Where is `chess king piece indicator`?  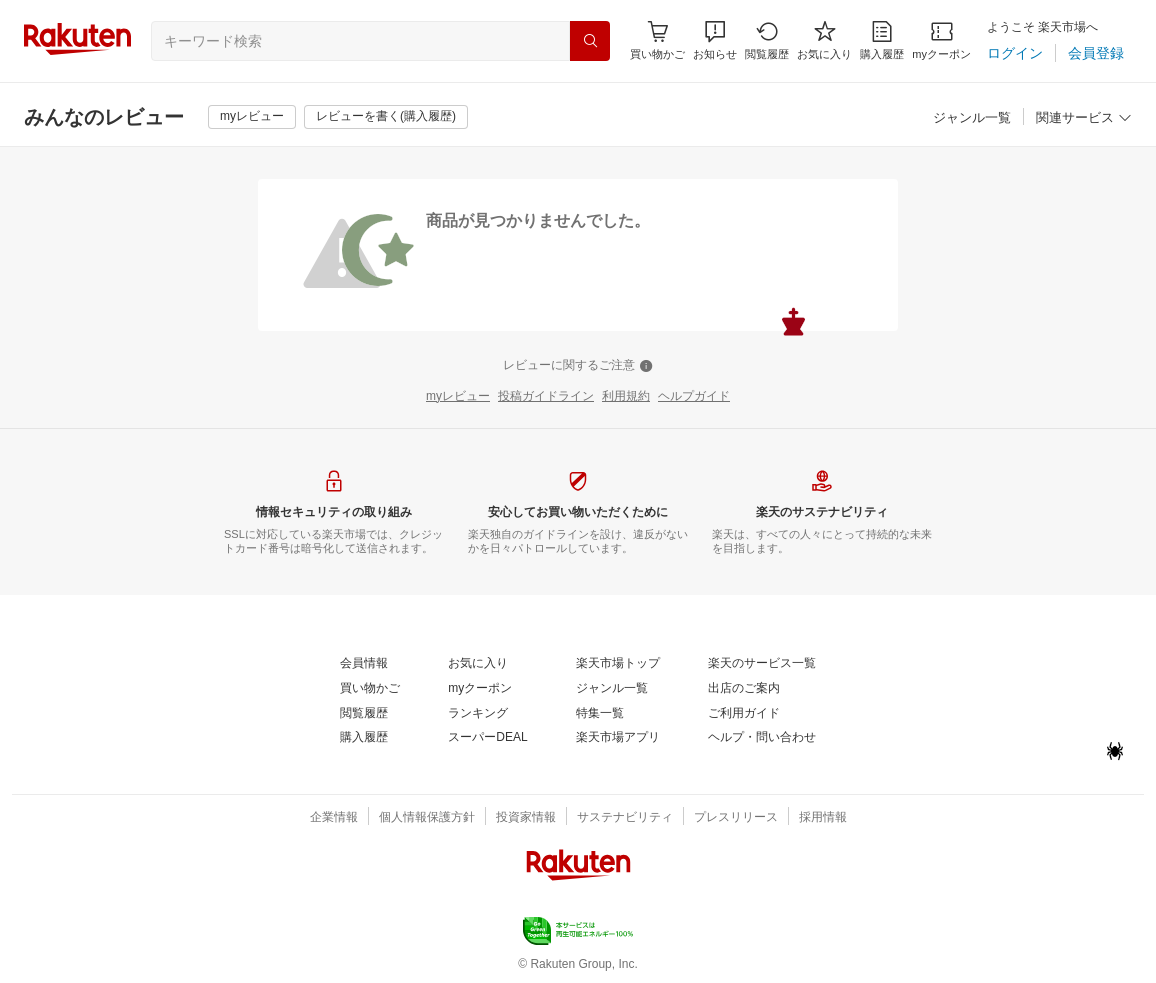
chess king piece indicator is located at coordinates (793, 322).